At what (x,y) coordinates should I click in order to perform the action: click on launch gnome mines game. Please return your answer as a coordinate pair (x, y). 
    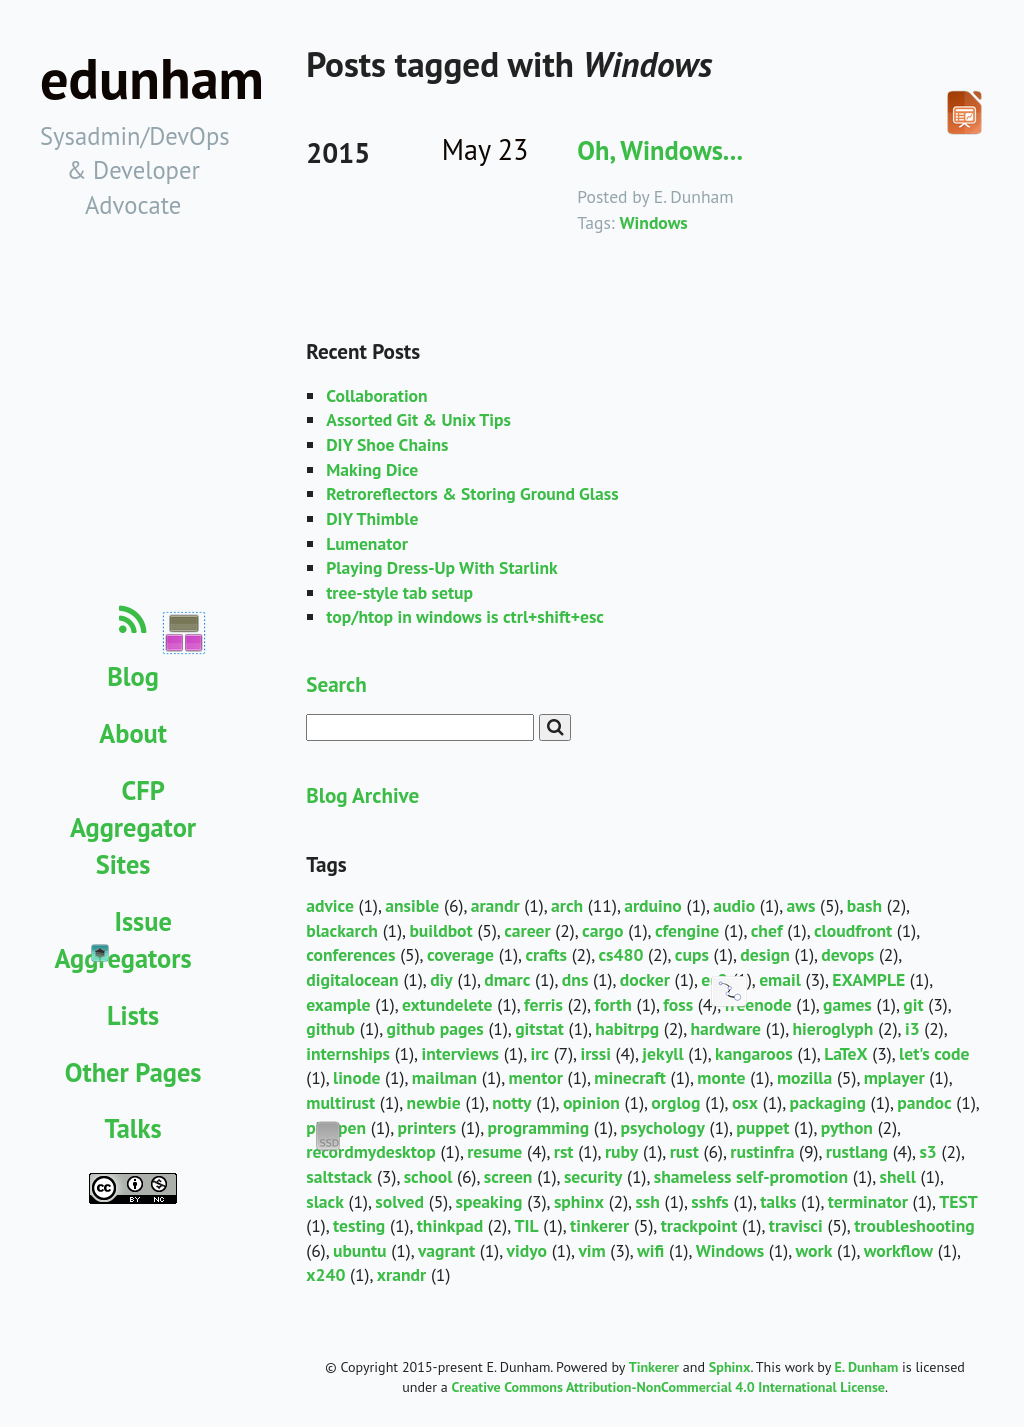
    Looking at the image, I should click on (100, 953).